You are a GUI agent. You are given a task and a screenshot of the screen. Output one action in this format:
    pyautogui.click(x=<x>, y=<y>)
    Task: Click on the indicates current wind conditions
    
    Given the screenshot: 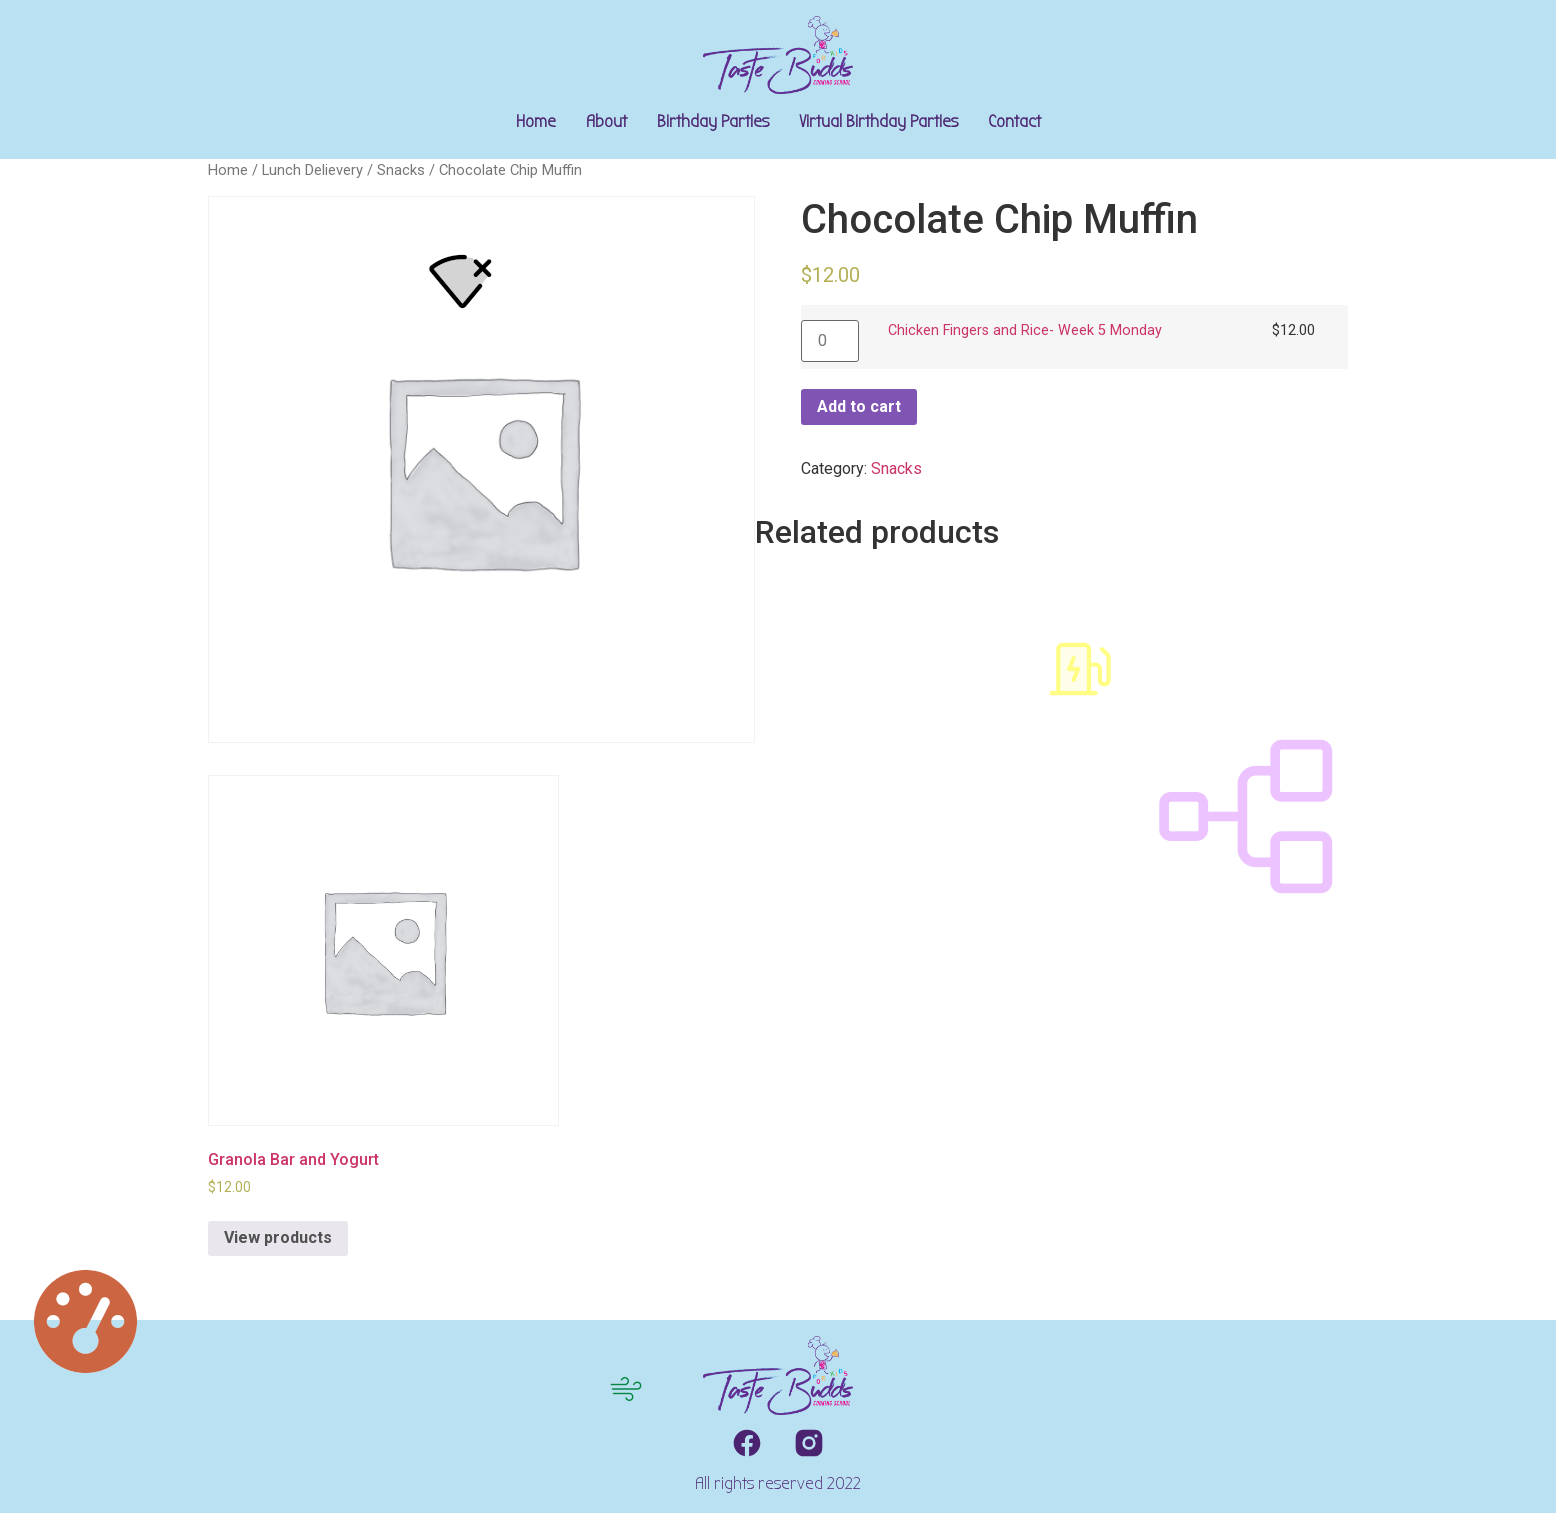 What is the action you would take?
    pyautogui.click(x=626, y=1389)
    